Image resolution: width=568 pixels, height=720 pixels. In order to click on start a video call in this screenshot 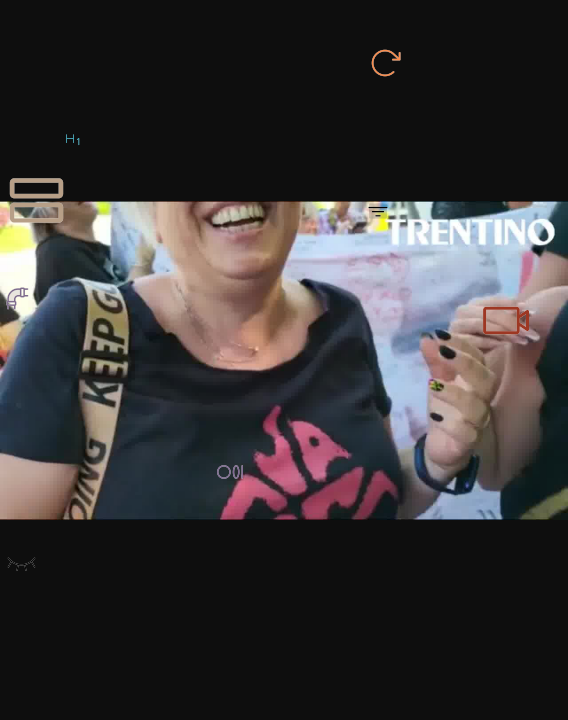, I will do `click(504, 320)`.